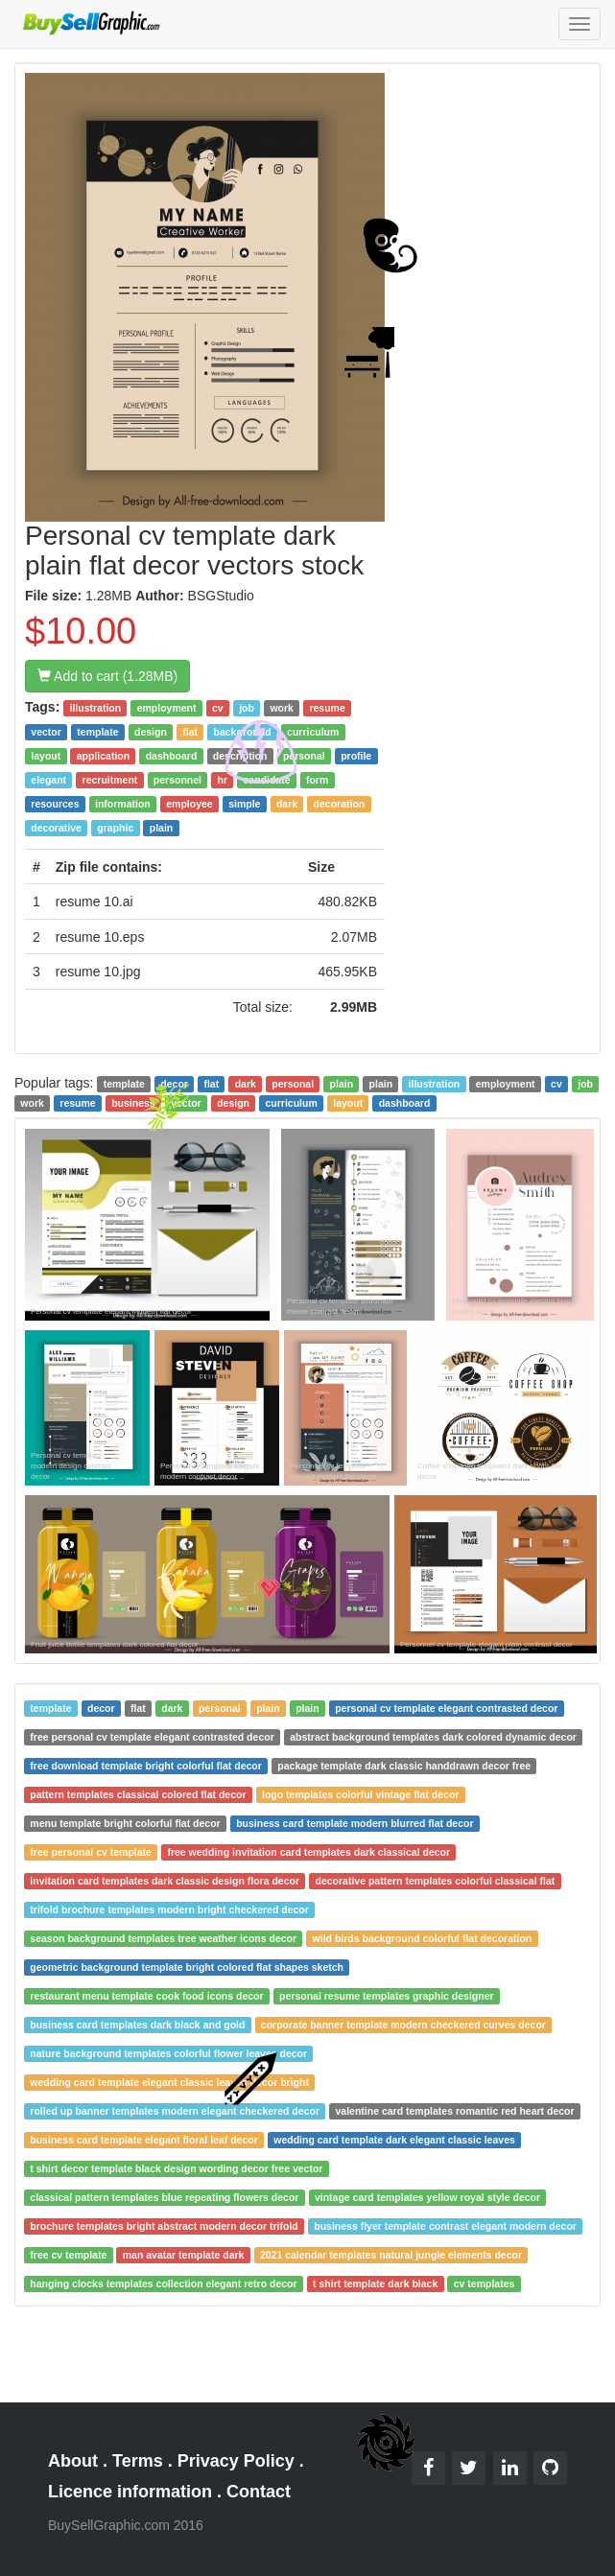 Image resolution: width=615 pixels, height=2576 pixels. I want to click on view collected herbs or botanical items, so click(167, 1108).